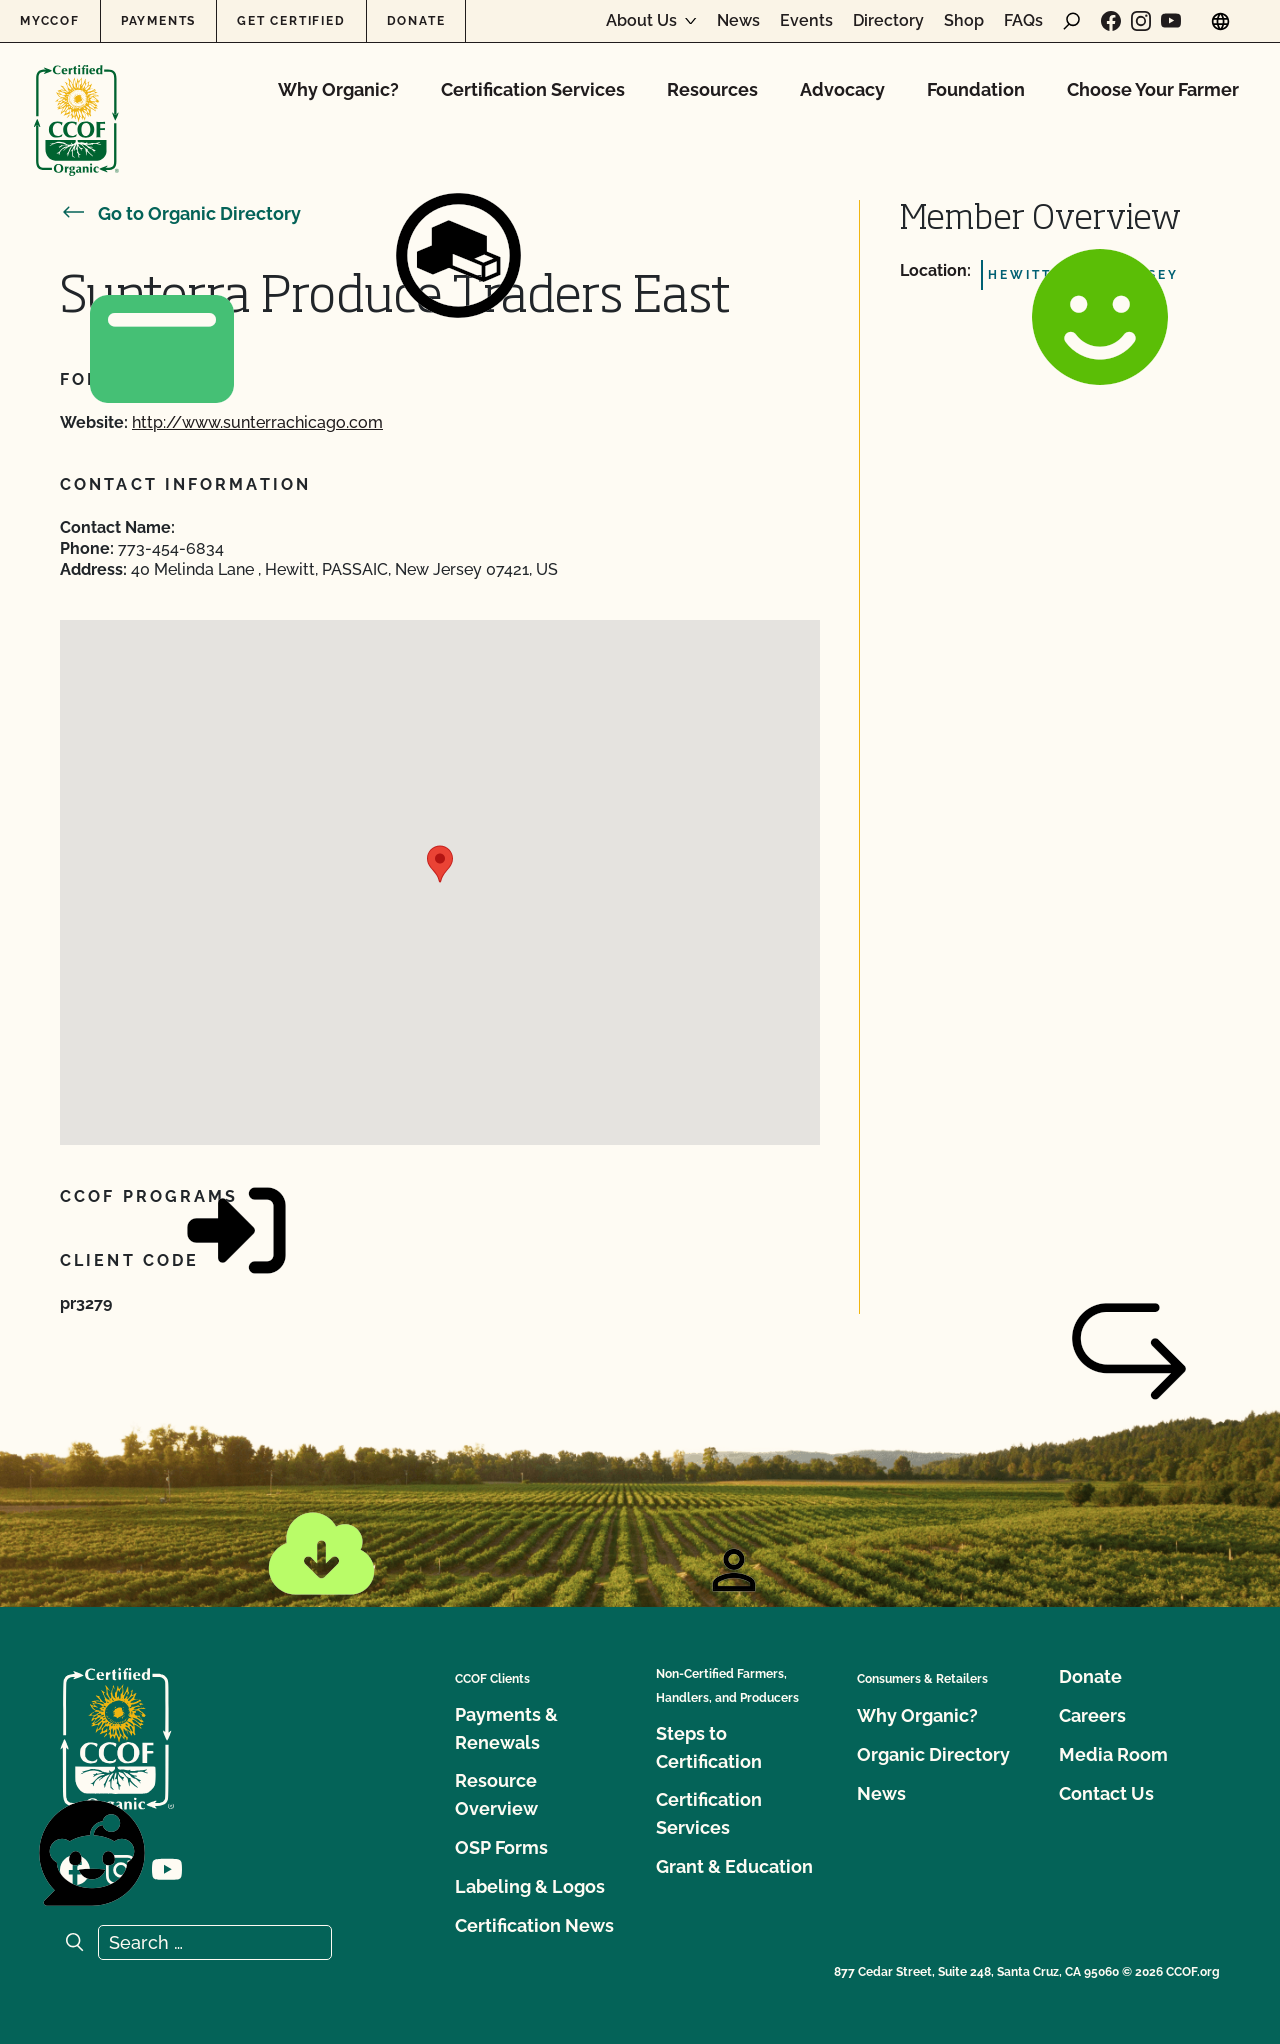 This screenshot has width=1280, height=2044. I want to click on view or edit your profile, so click(734, 1570).